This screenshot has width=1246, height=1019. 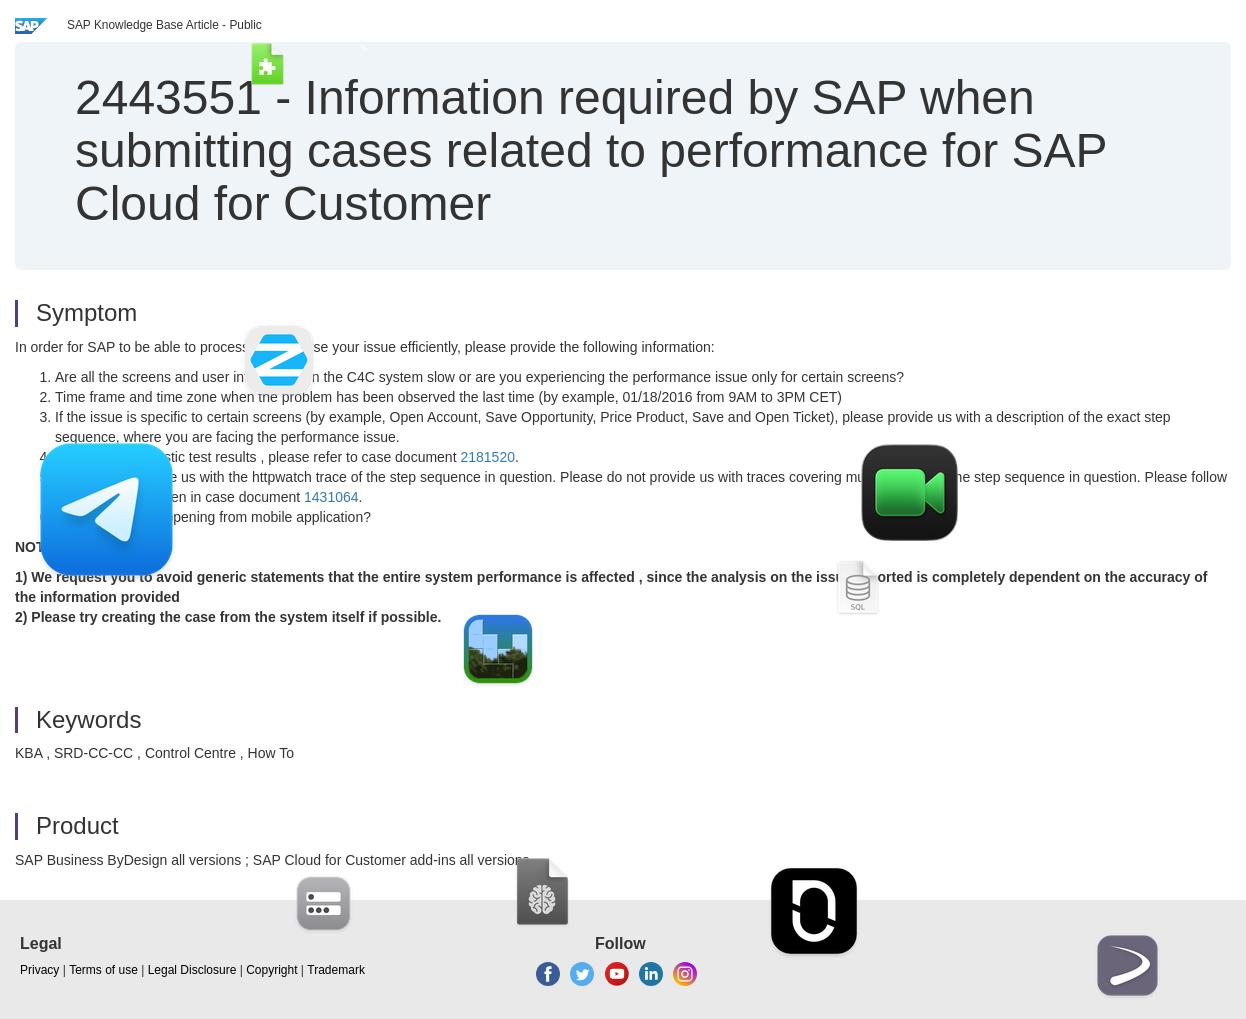 I want to click on open Telegram messaging app, so click(x=106, y=509).